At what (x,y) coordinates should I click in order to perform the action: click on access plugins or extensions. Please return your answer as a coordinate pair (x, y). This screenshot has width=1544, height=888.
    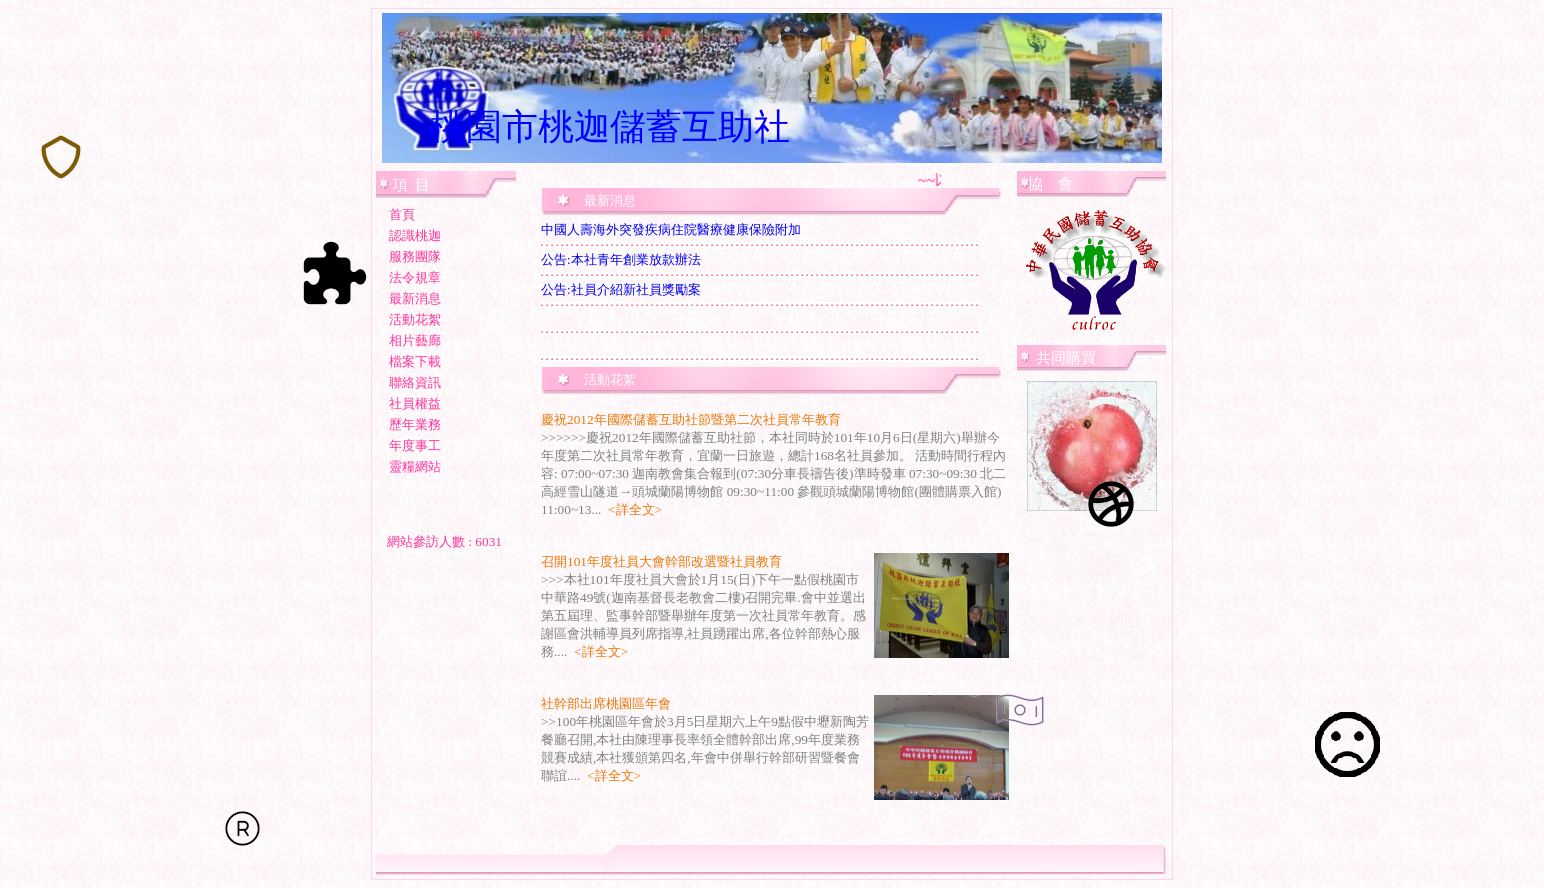
    Looking at the image, I should click on (335, 273).